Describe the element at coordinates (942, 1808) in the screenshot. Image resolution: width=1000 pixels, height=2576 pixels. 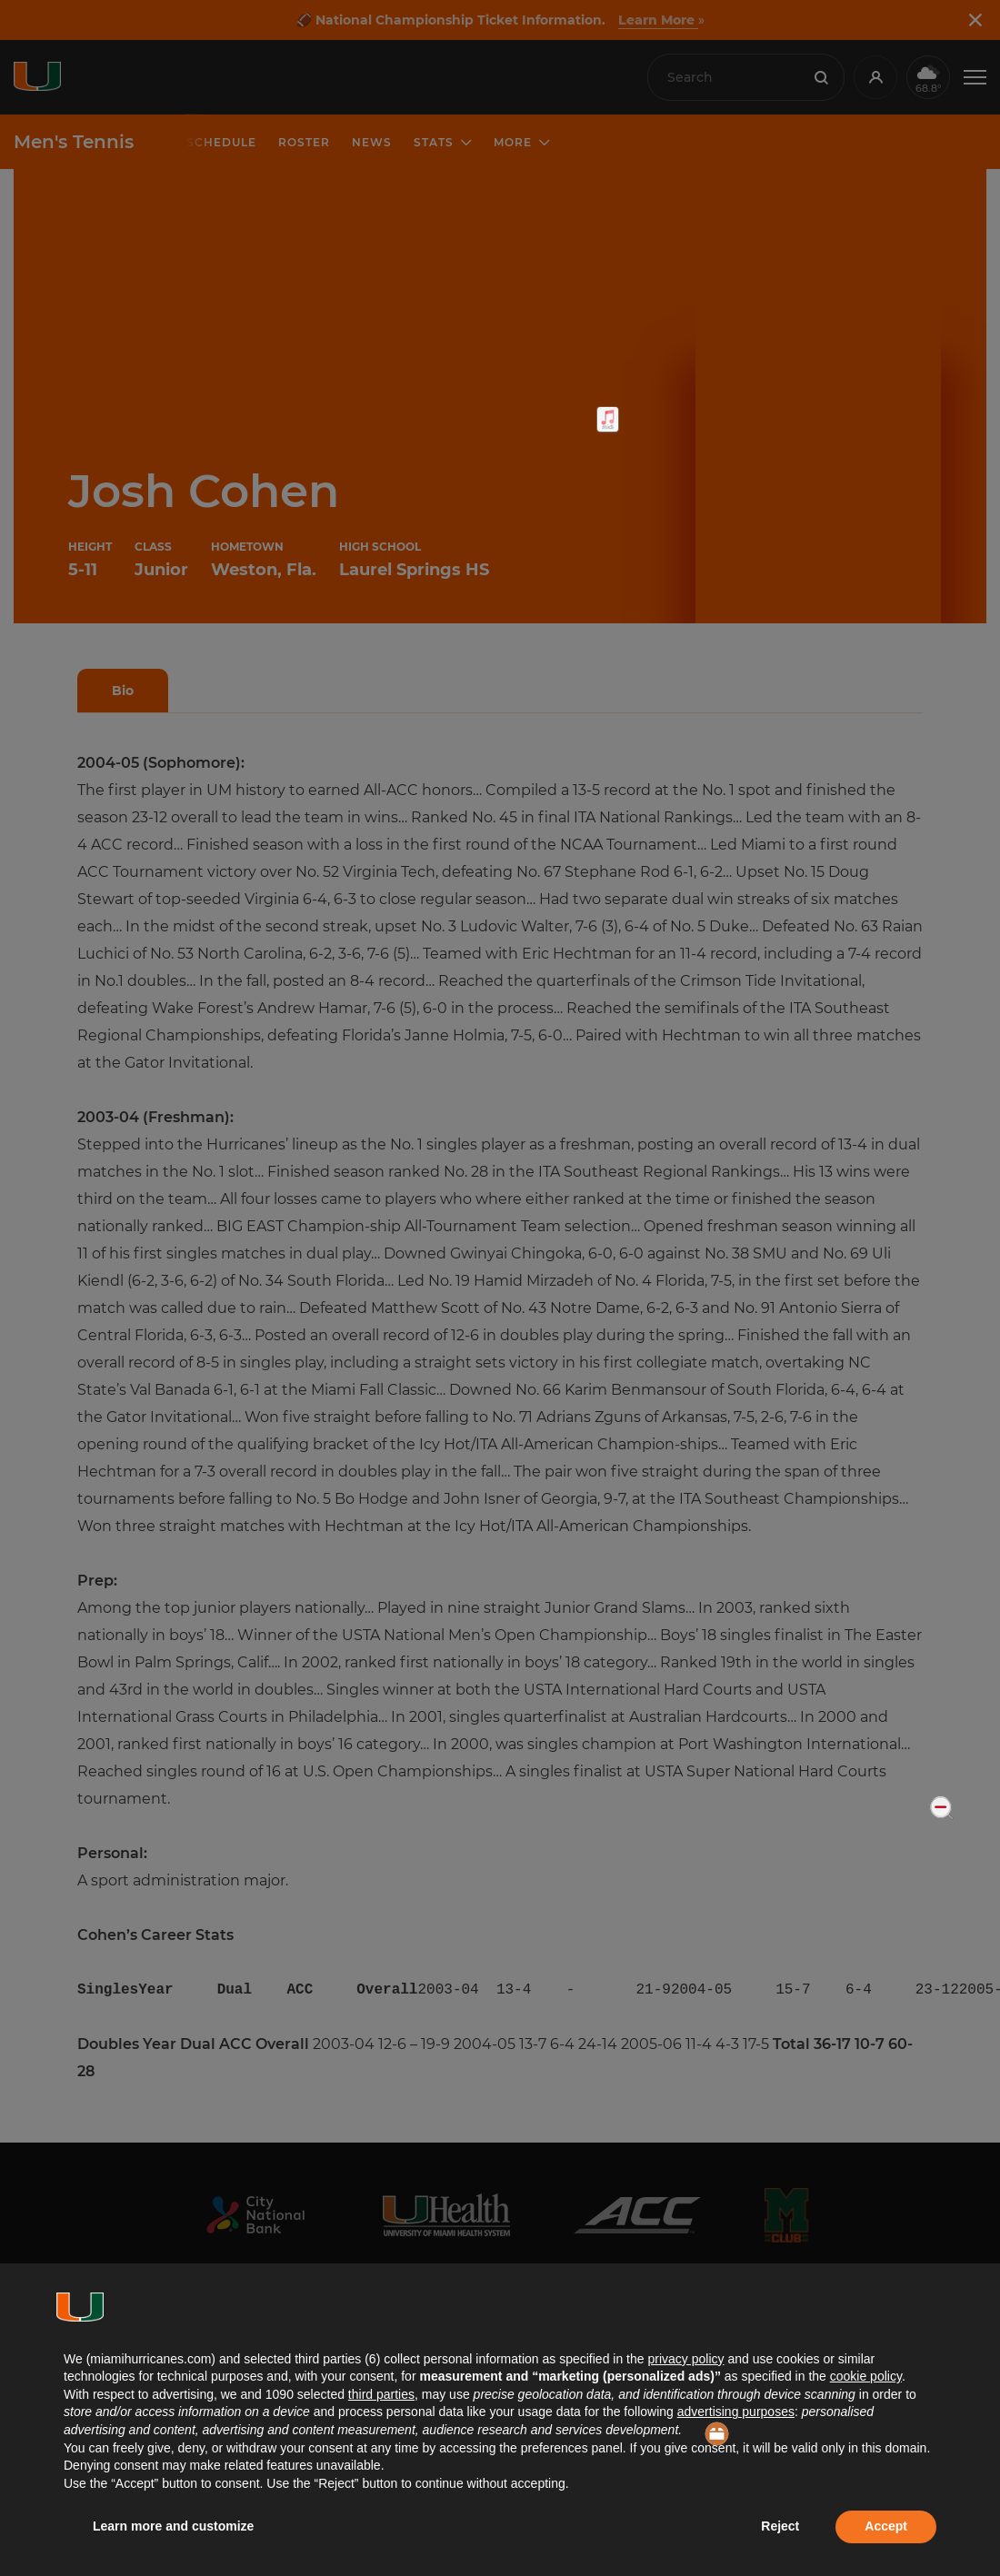
I see `zoom out of the current view` at that location.